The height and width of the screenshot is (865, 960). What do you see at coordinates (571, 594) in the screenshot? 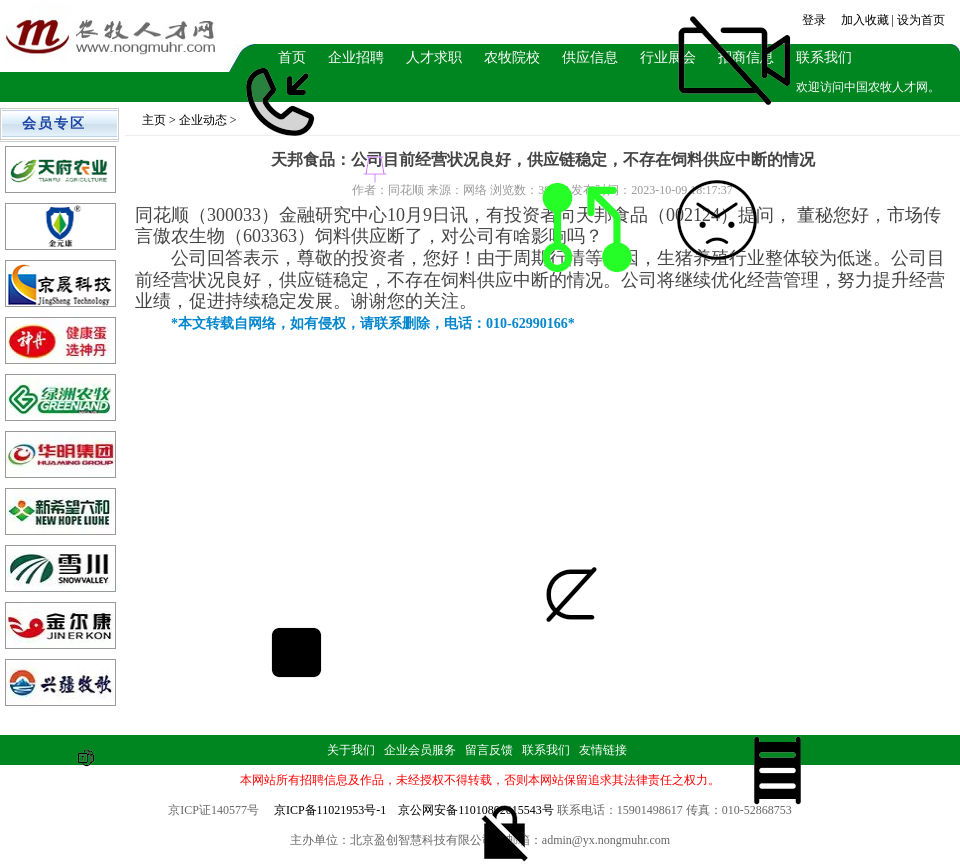
I see `indicates a set is not a subset of another in mathematical notation` at bounding box center [571, 594].